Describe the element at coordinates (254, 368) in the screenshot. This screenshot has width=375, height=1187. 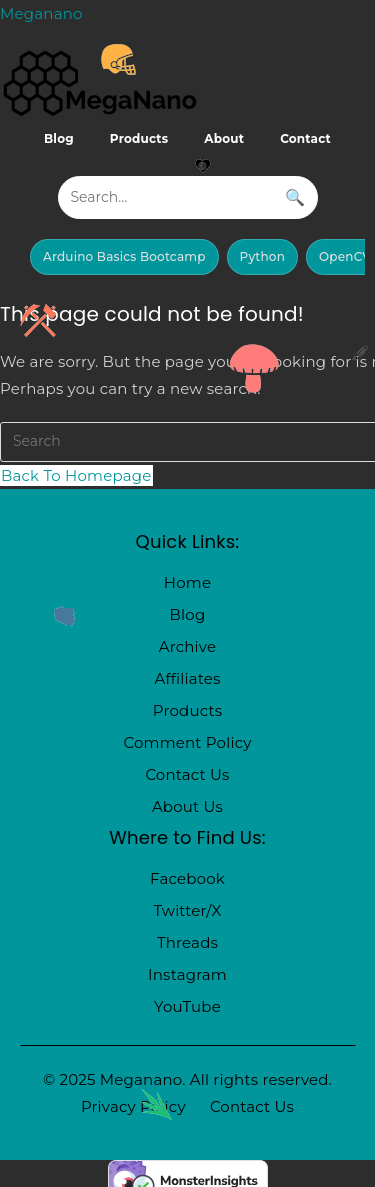
I see `mushroom power-up or collectible item` at that location.